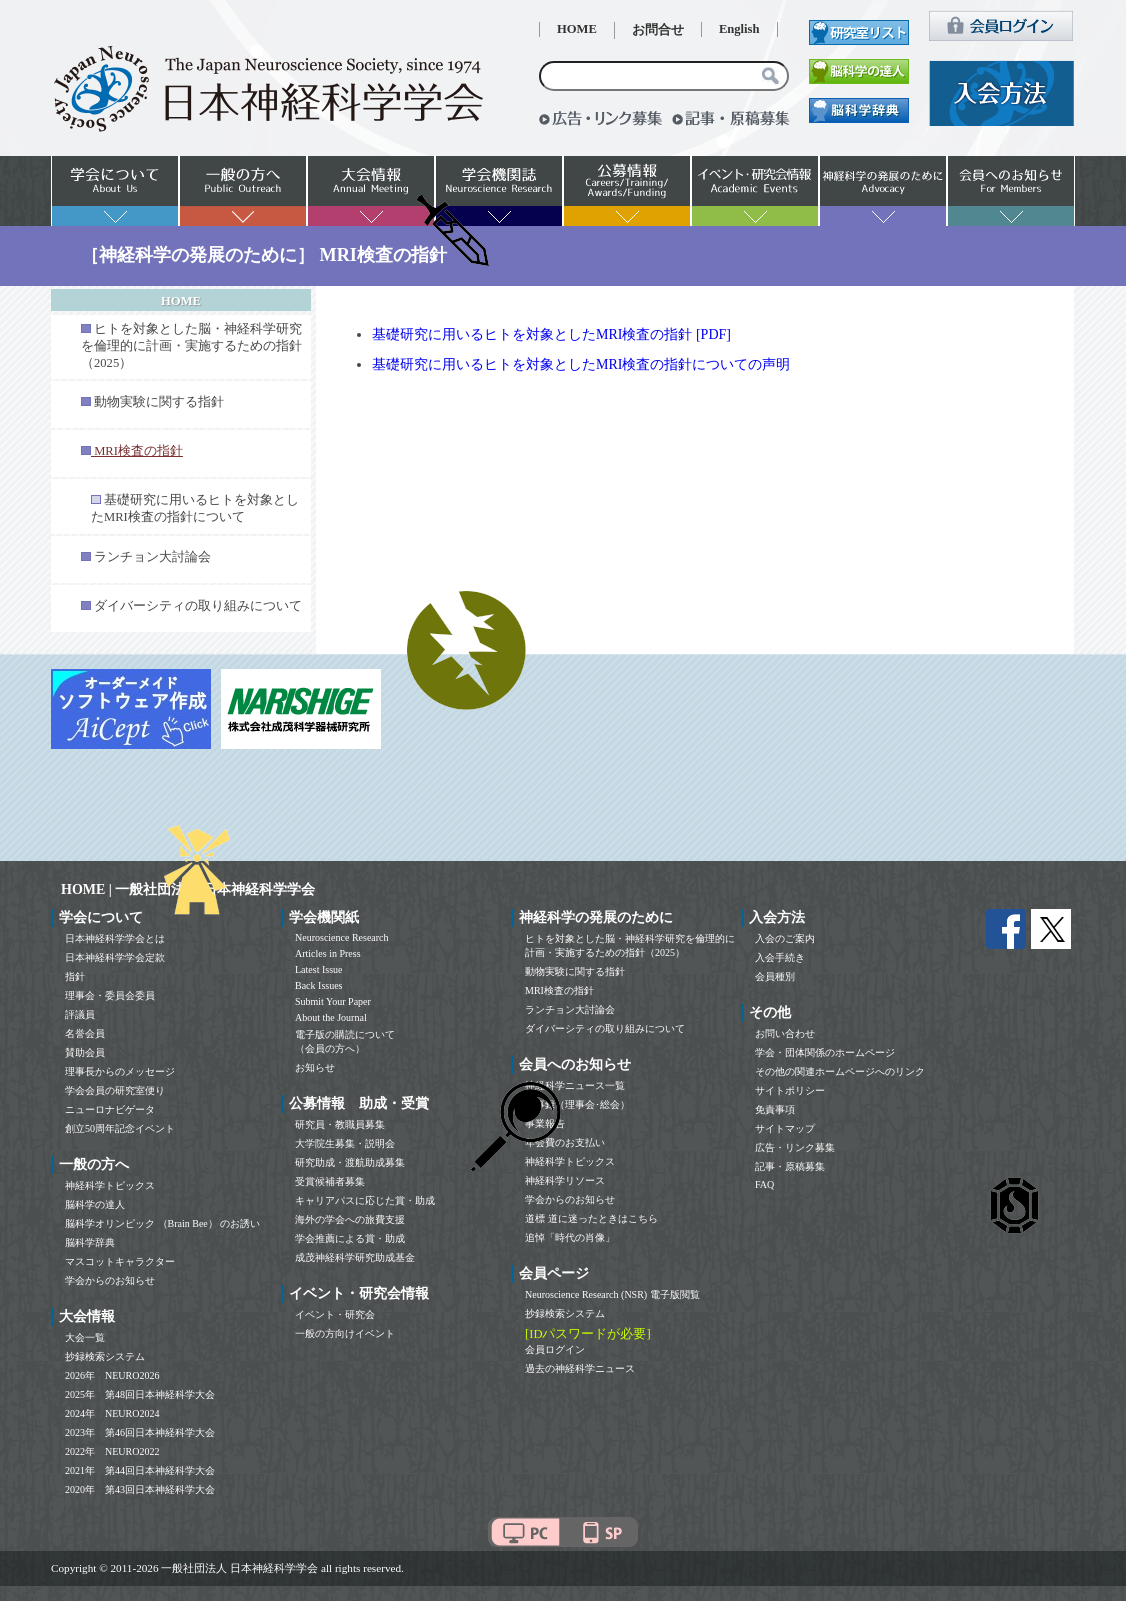  Describe the element at coordinates (515, 1127) in the screenshot. I see `search for items or content` at that location.